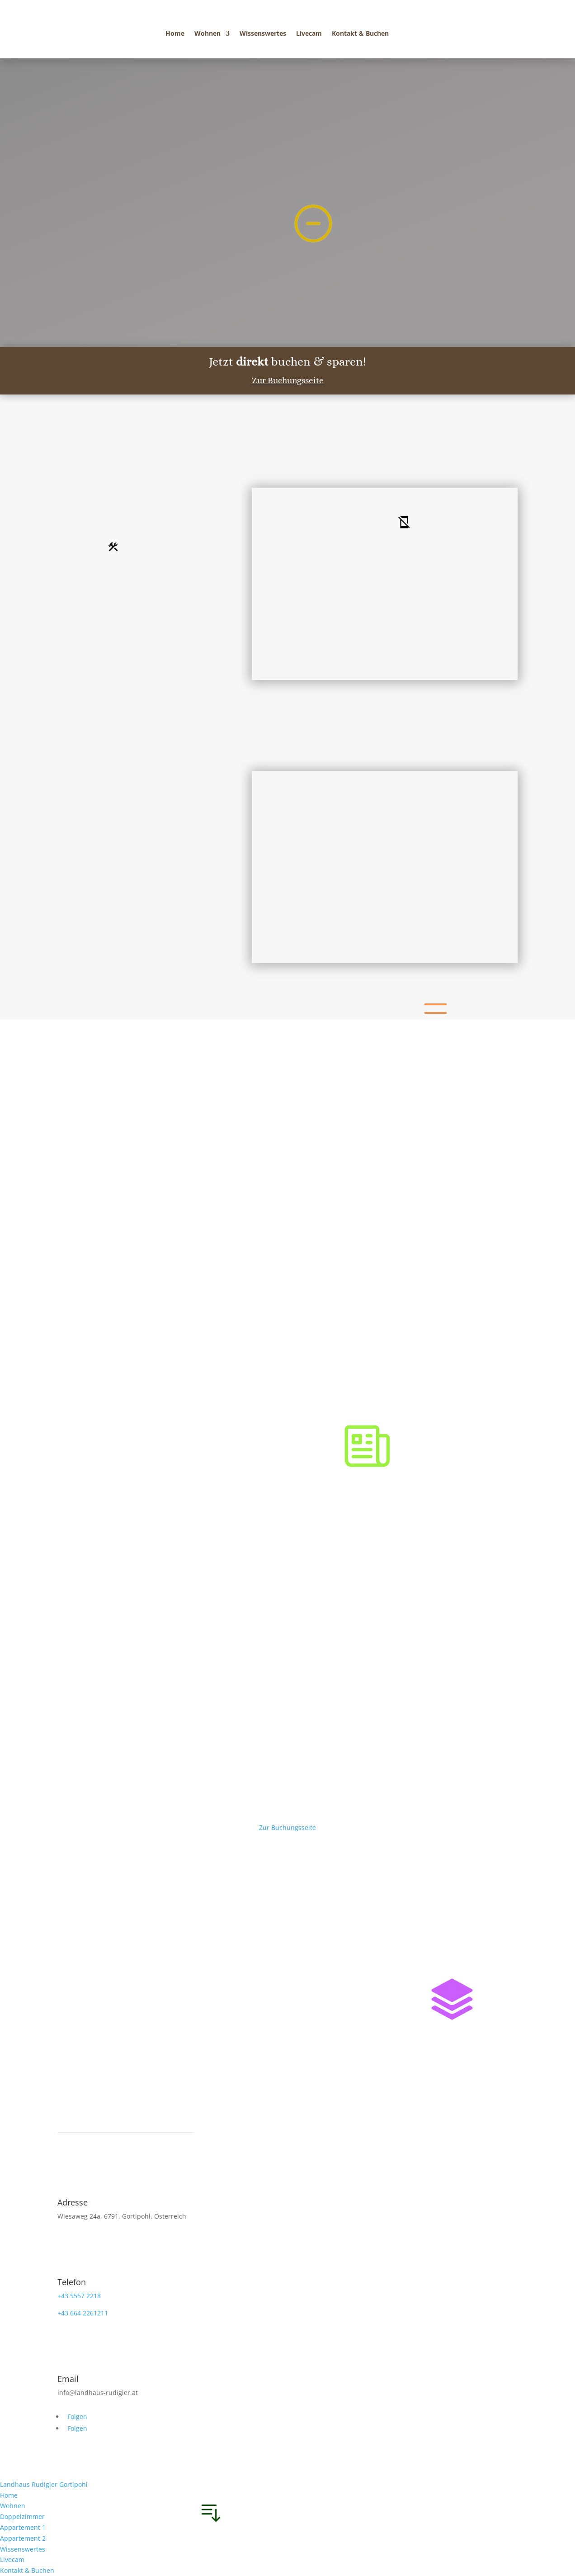 The width and height of the screenshot is (575, 2576). Describe the element at coordinates (435, 1008) in the screenshot. I see `open navigation menu` at that location.